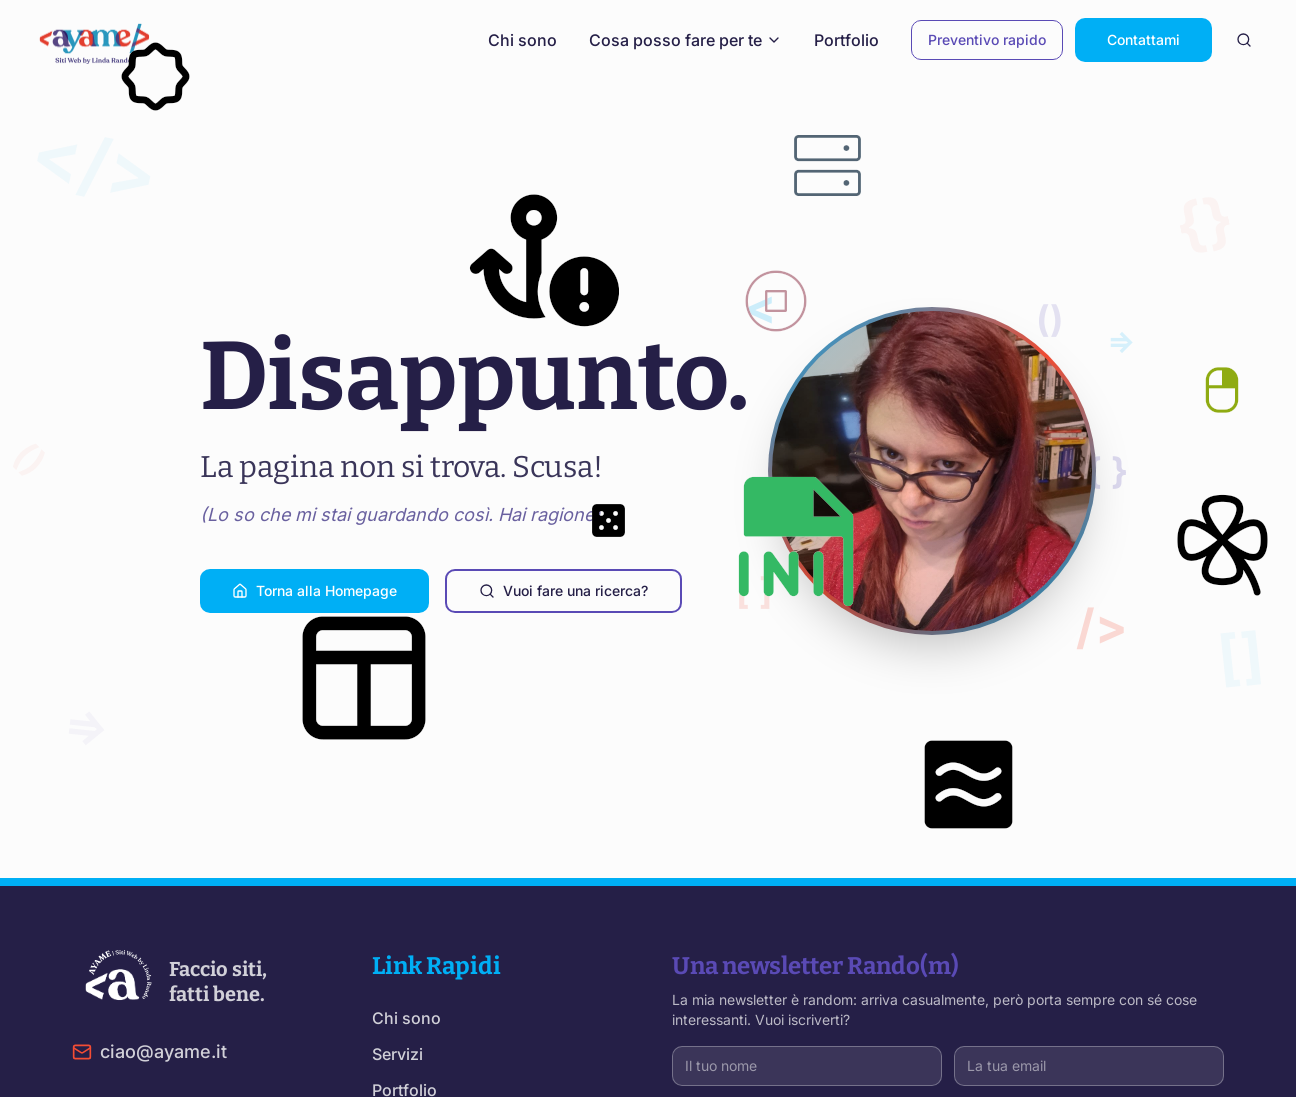 This screenshot has height=1097, width=1296. What do you see at coordinates (364, 678) in the screenshot?
I see `switch to grid or layout view` at bounding box center [364, 678].